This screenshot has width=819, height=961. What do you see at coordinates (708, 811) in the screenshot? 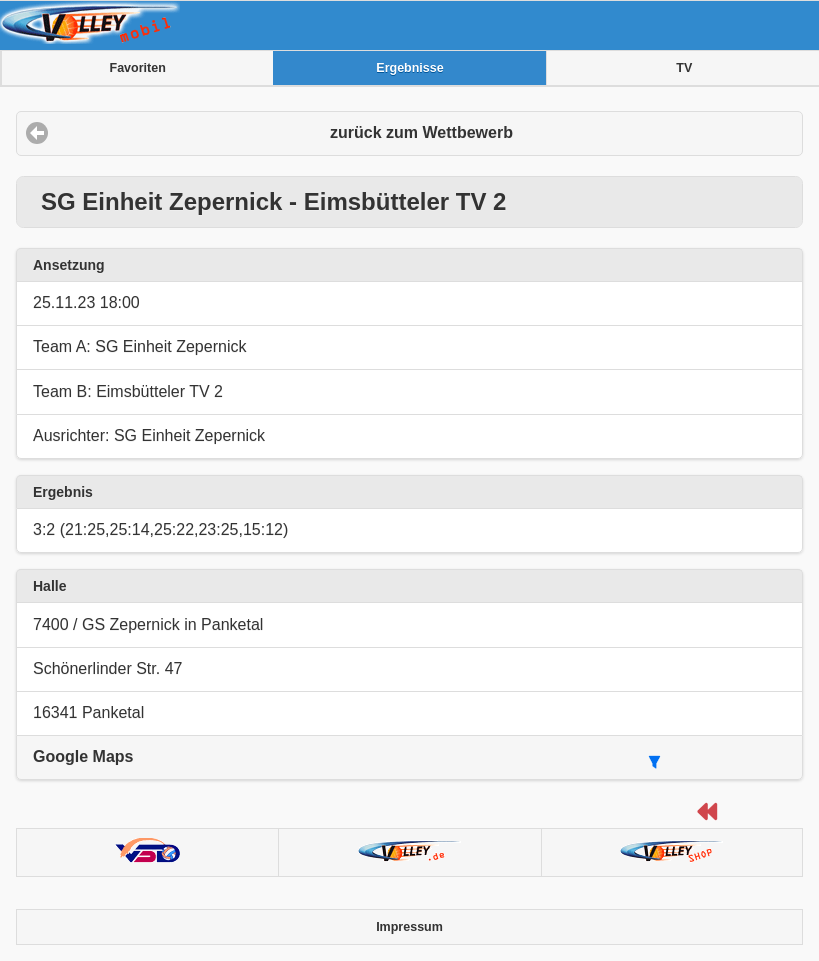
I see `skip to previous track` at bounding box center [708, 811].